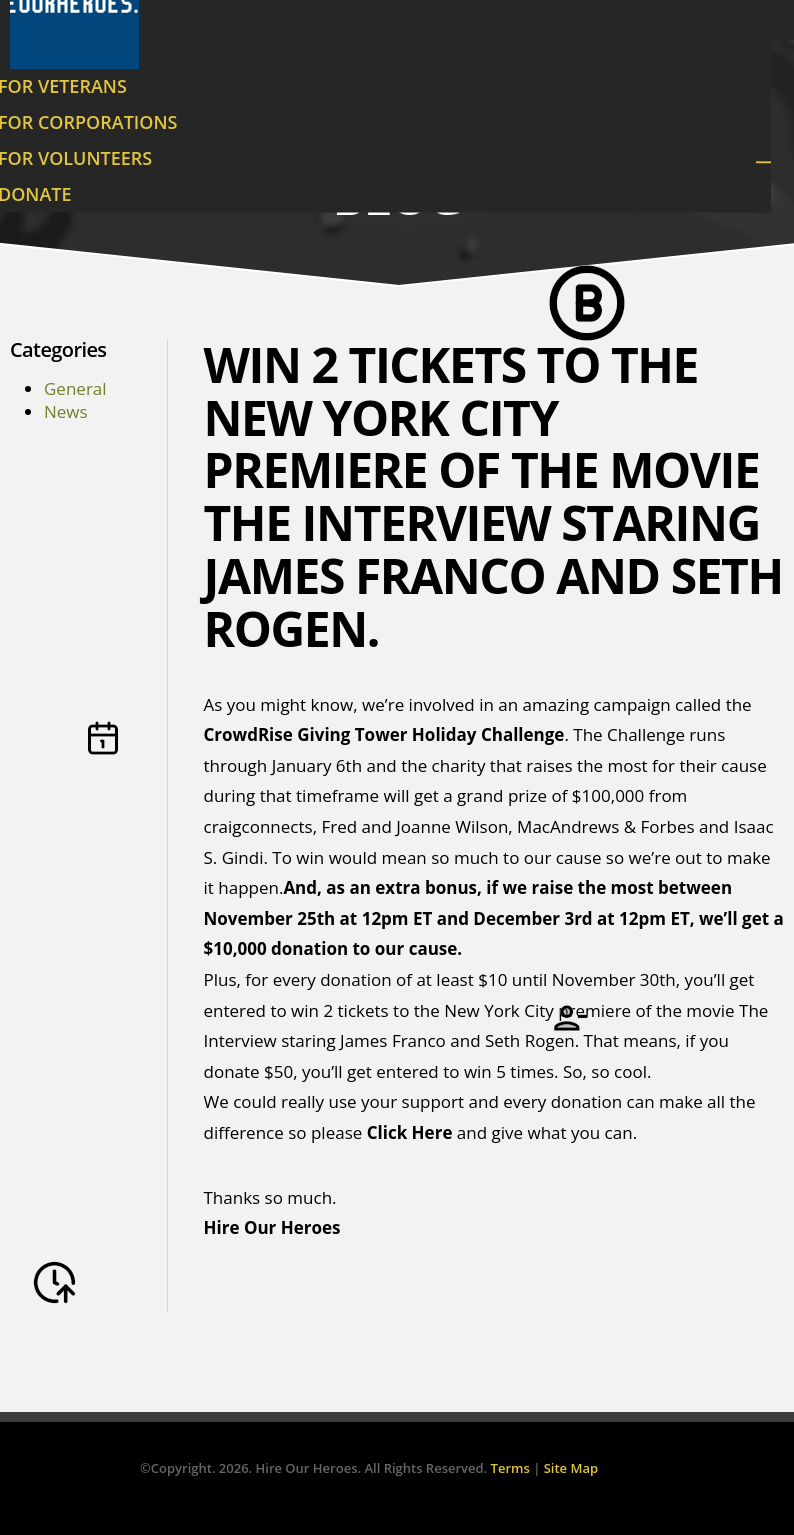  What do you see at coordinates (587, 303) in the screenshot?
I see `xbox controller B button indicator` at bounding box center [587, 303].